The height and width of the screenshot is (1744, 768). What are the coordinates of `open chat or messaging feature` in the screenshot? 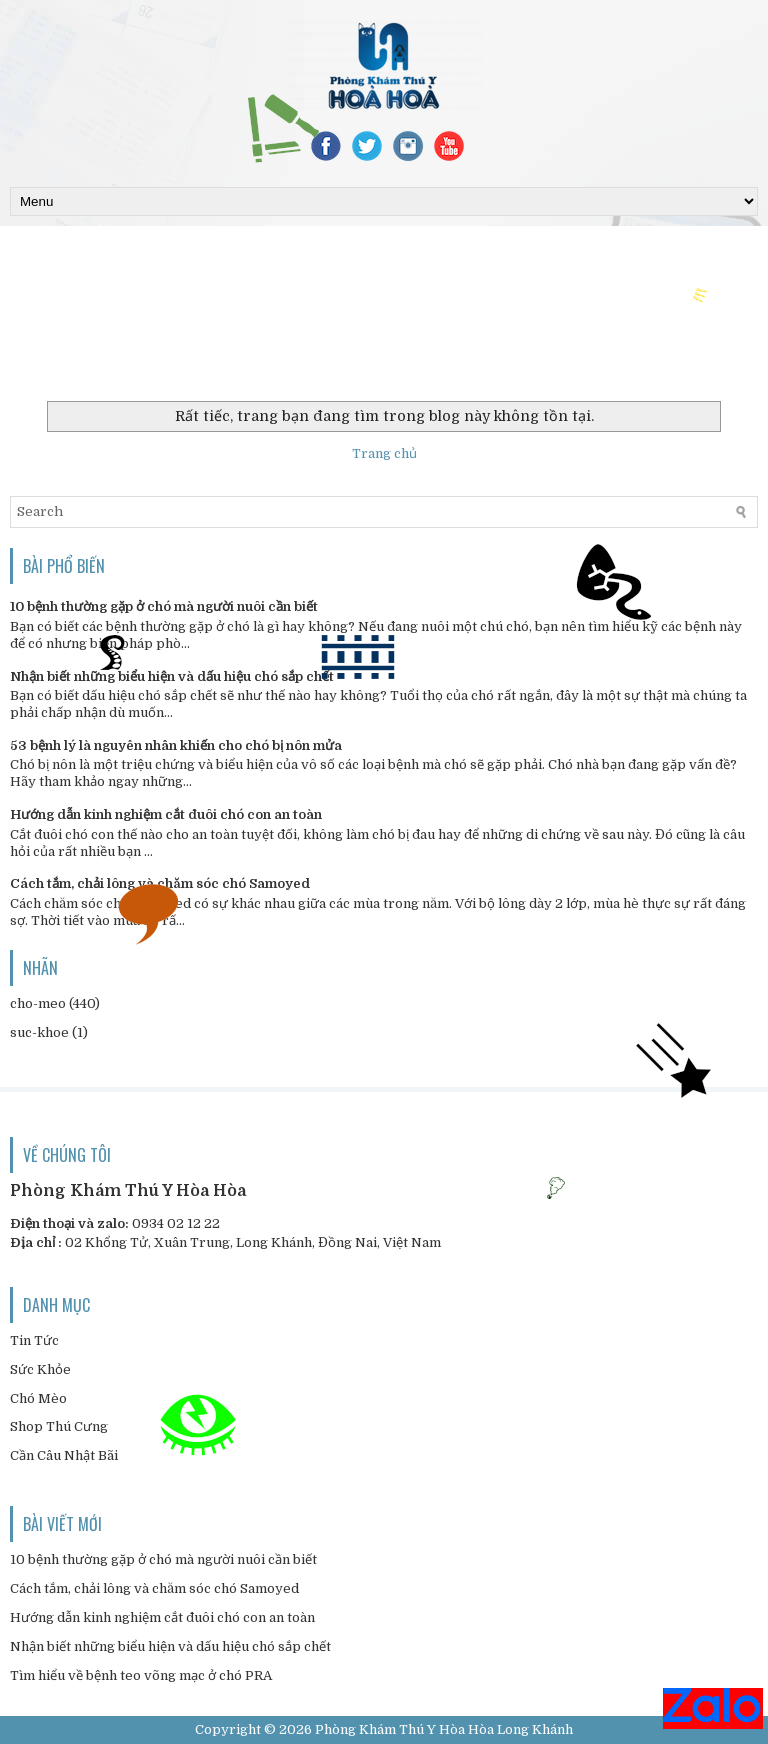 It's located at (148, 914).